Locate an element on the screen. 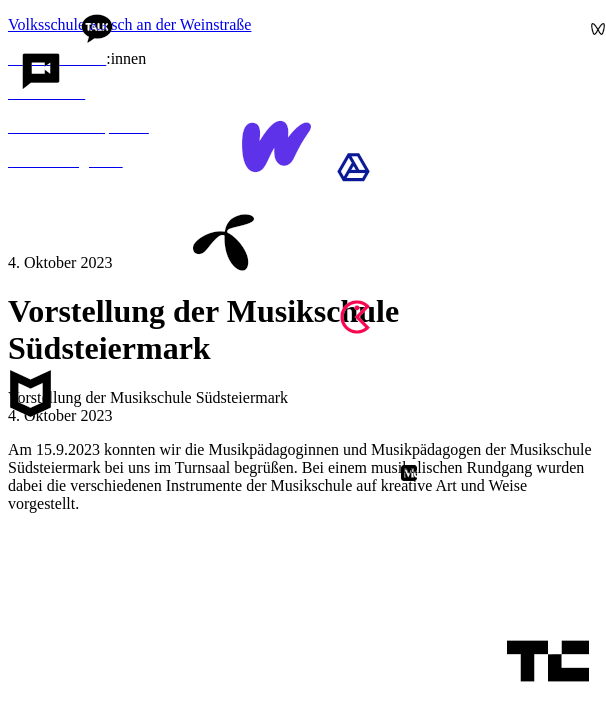 This screenshot has width=606, height=720. open wechat channels is located at coordinates (598, 29).